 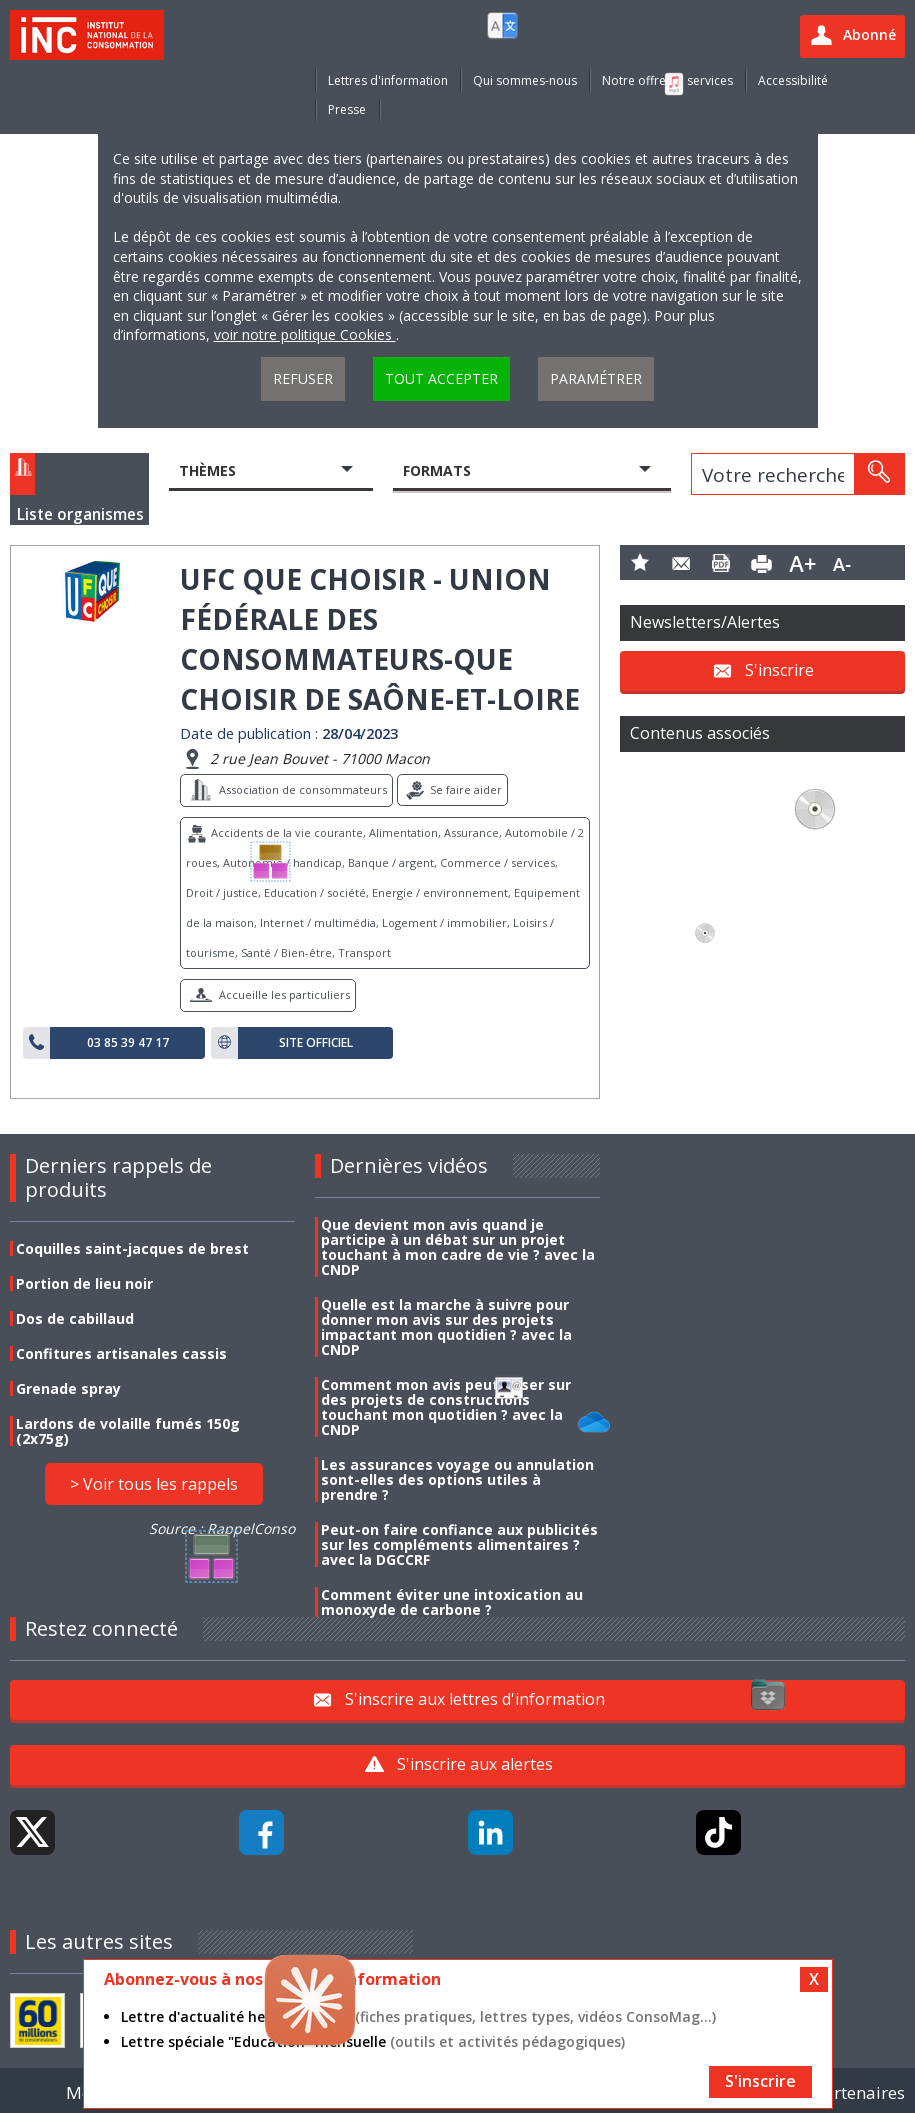 I want to click on select all items in the current view, so click(x=211, y=1556).